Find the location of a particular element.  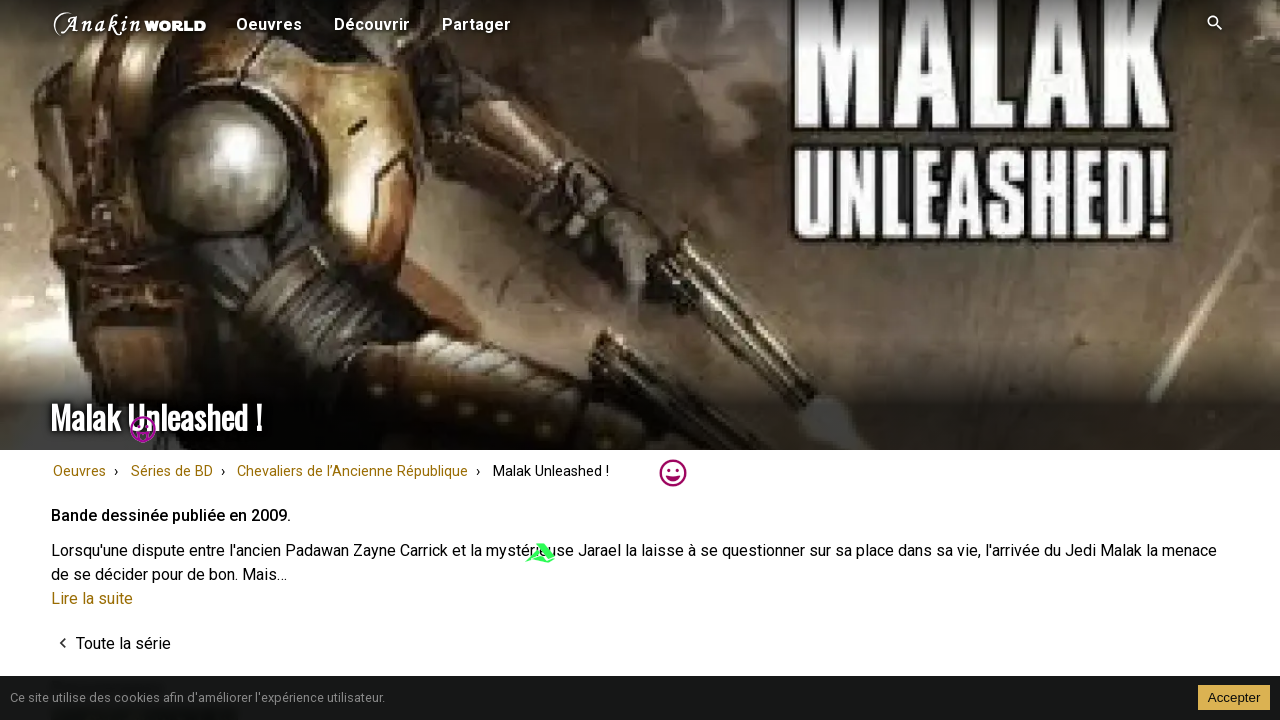

add an emoji or reaction to a message is located at coordinates (673, 473).